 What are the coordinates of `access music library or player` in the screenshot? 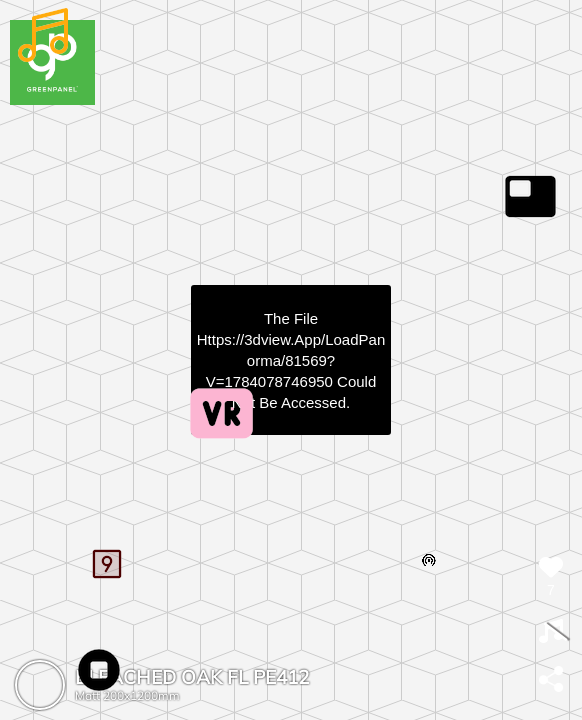 It's located at (46, 36).